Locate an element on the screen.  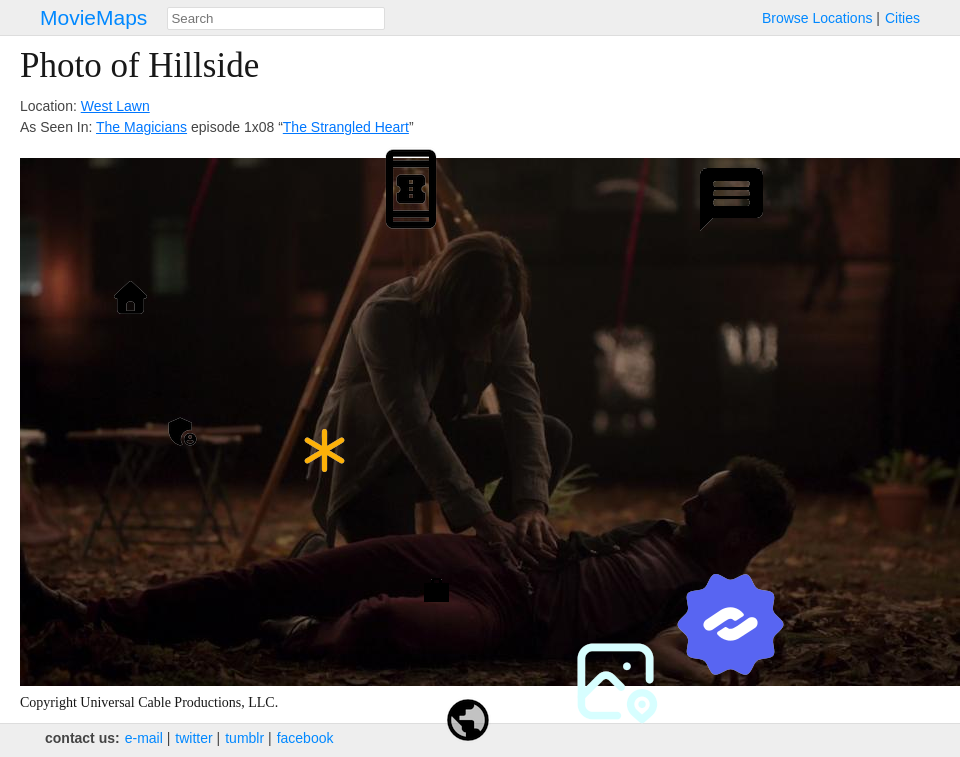
indicates public or global visibility is located at coordinates (468, 720).